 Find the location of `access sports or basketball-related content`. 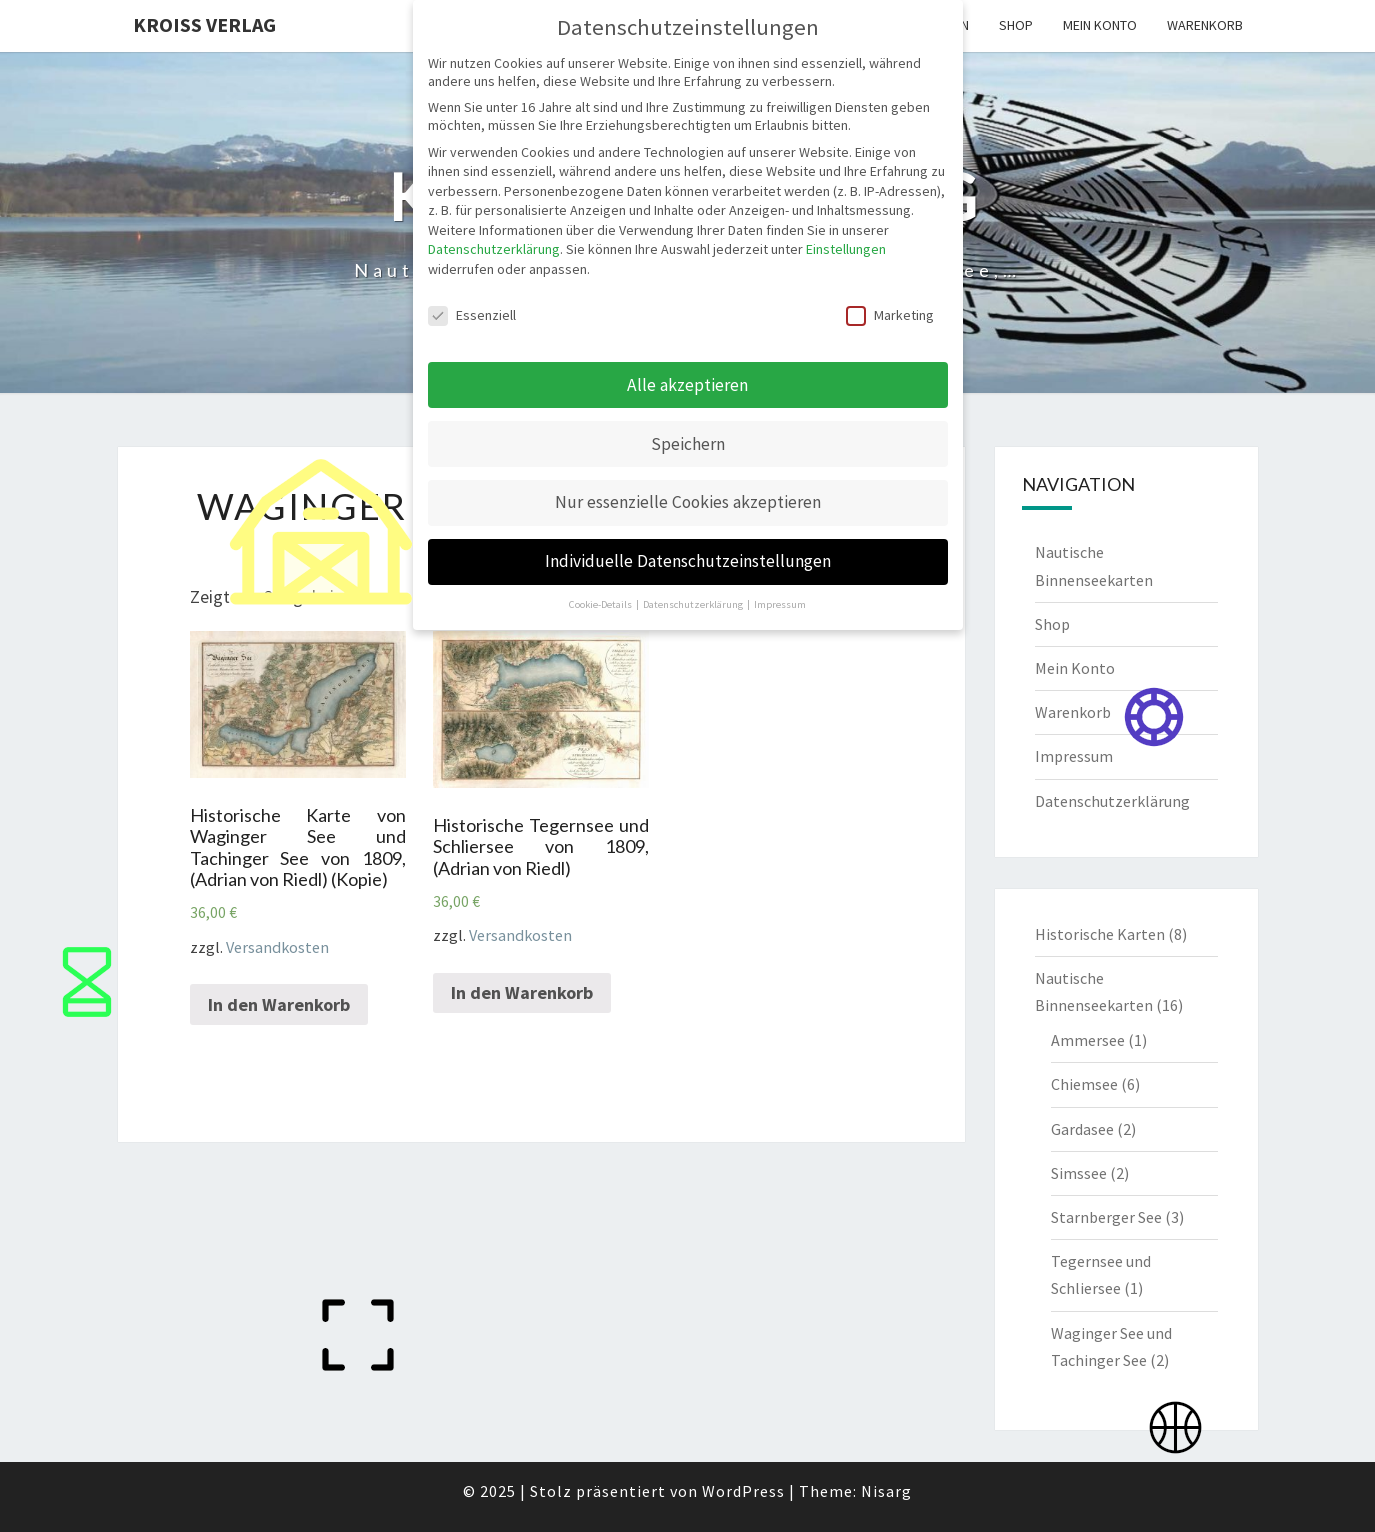

access sports or basketball-related content is located at coordinates (1175, 1427).